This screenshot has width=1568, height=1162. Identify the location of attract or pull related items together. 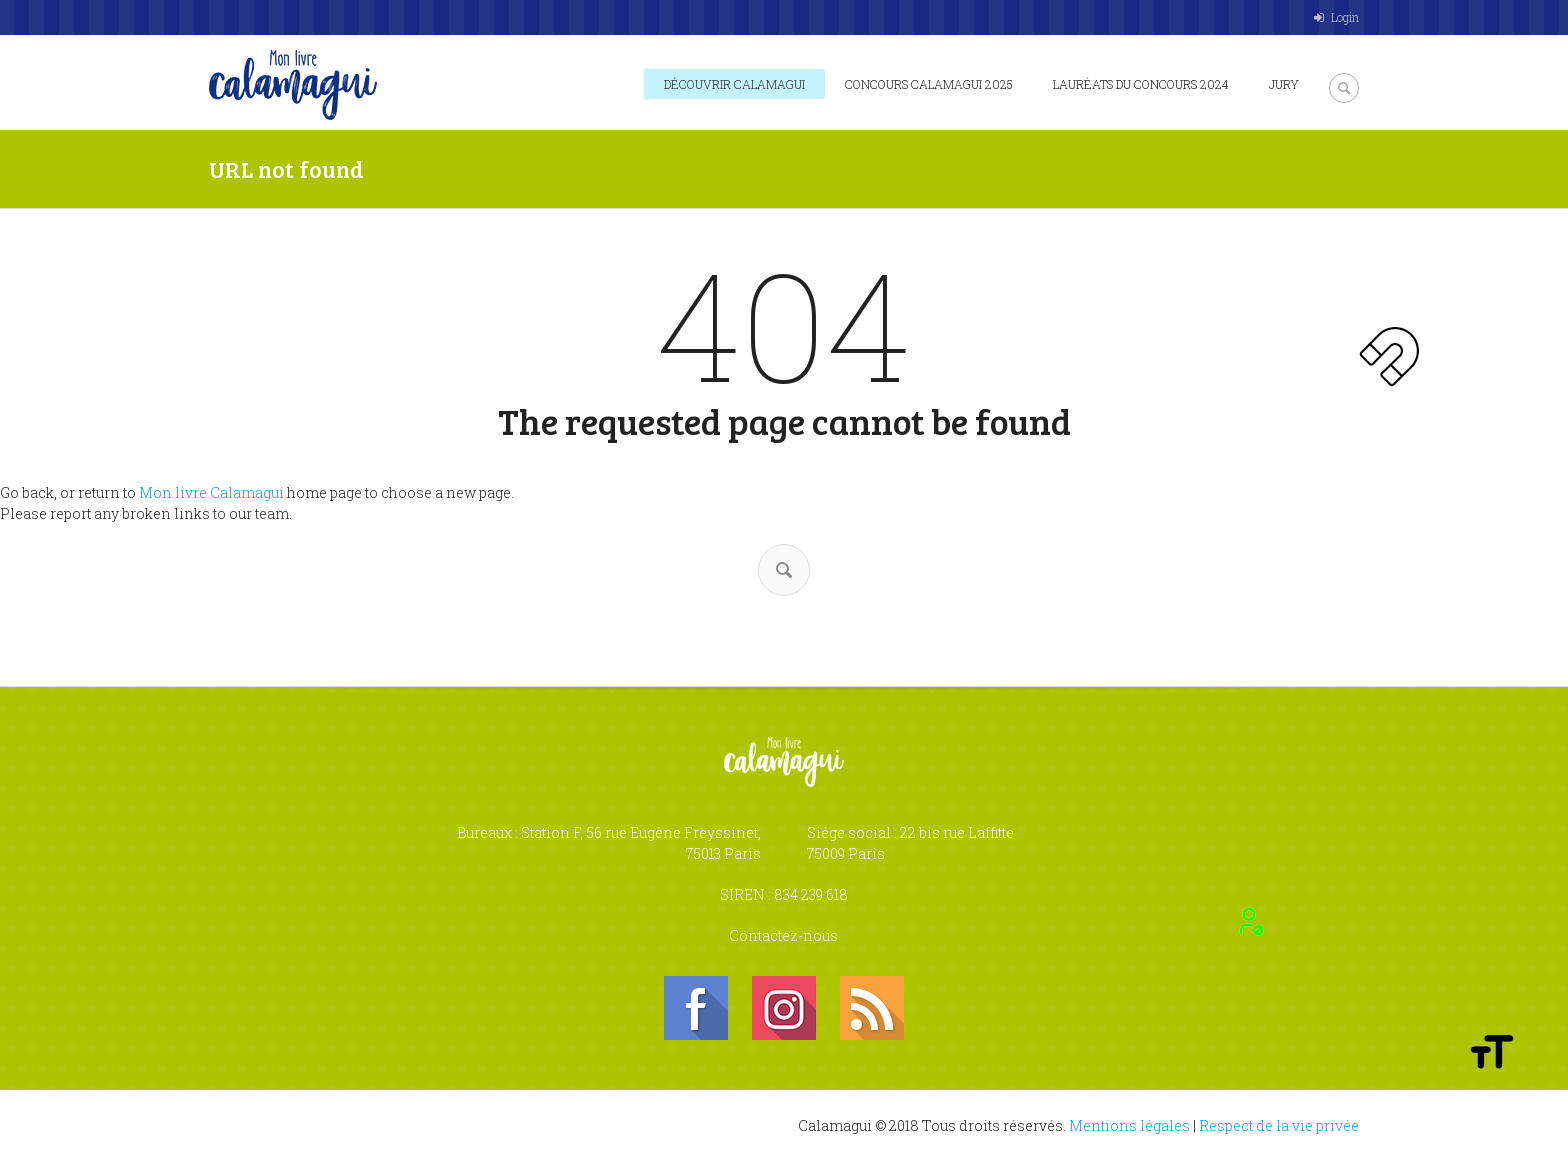
(1390, 355).